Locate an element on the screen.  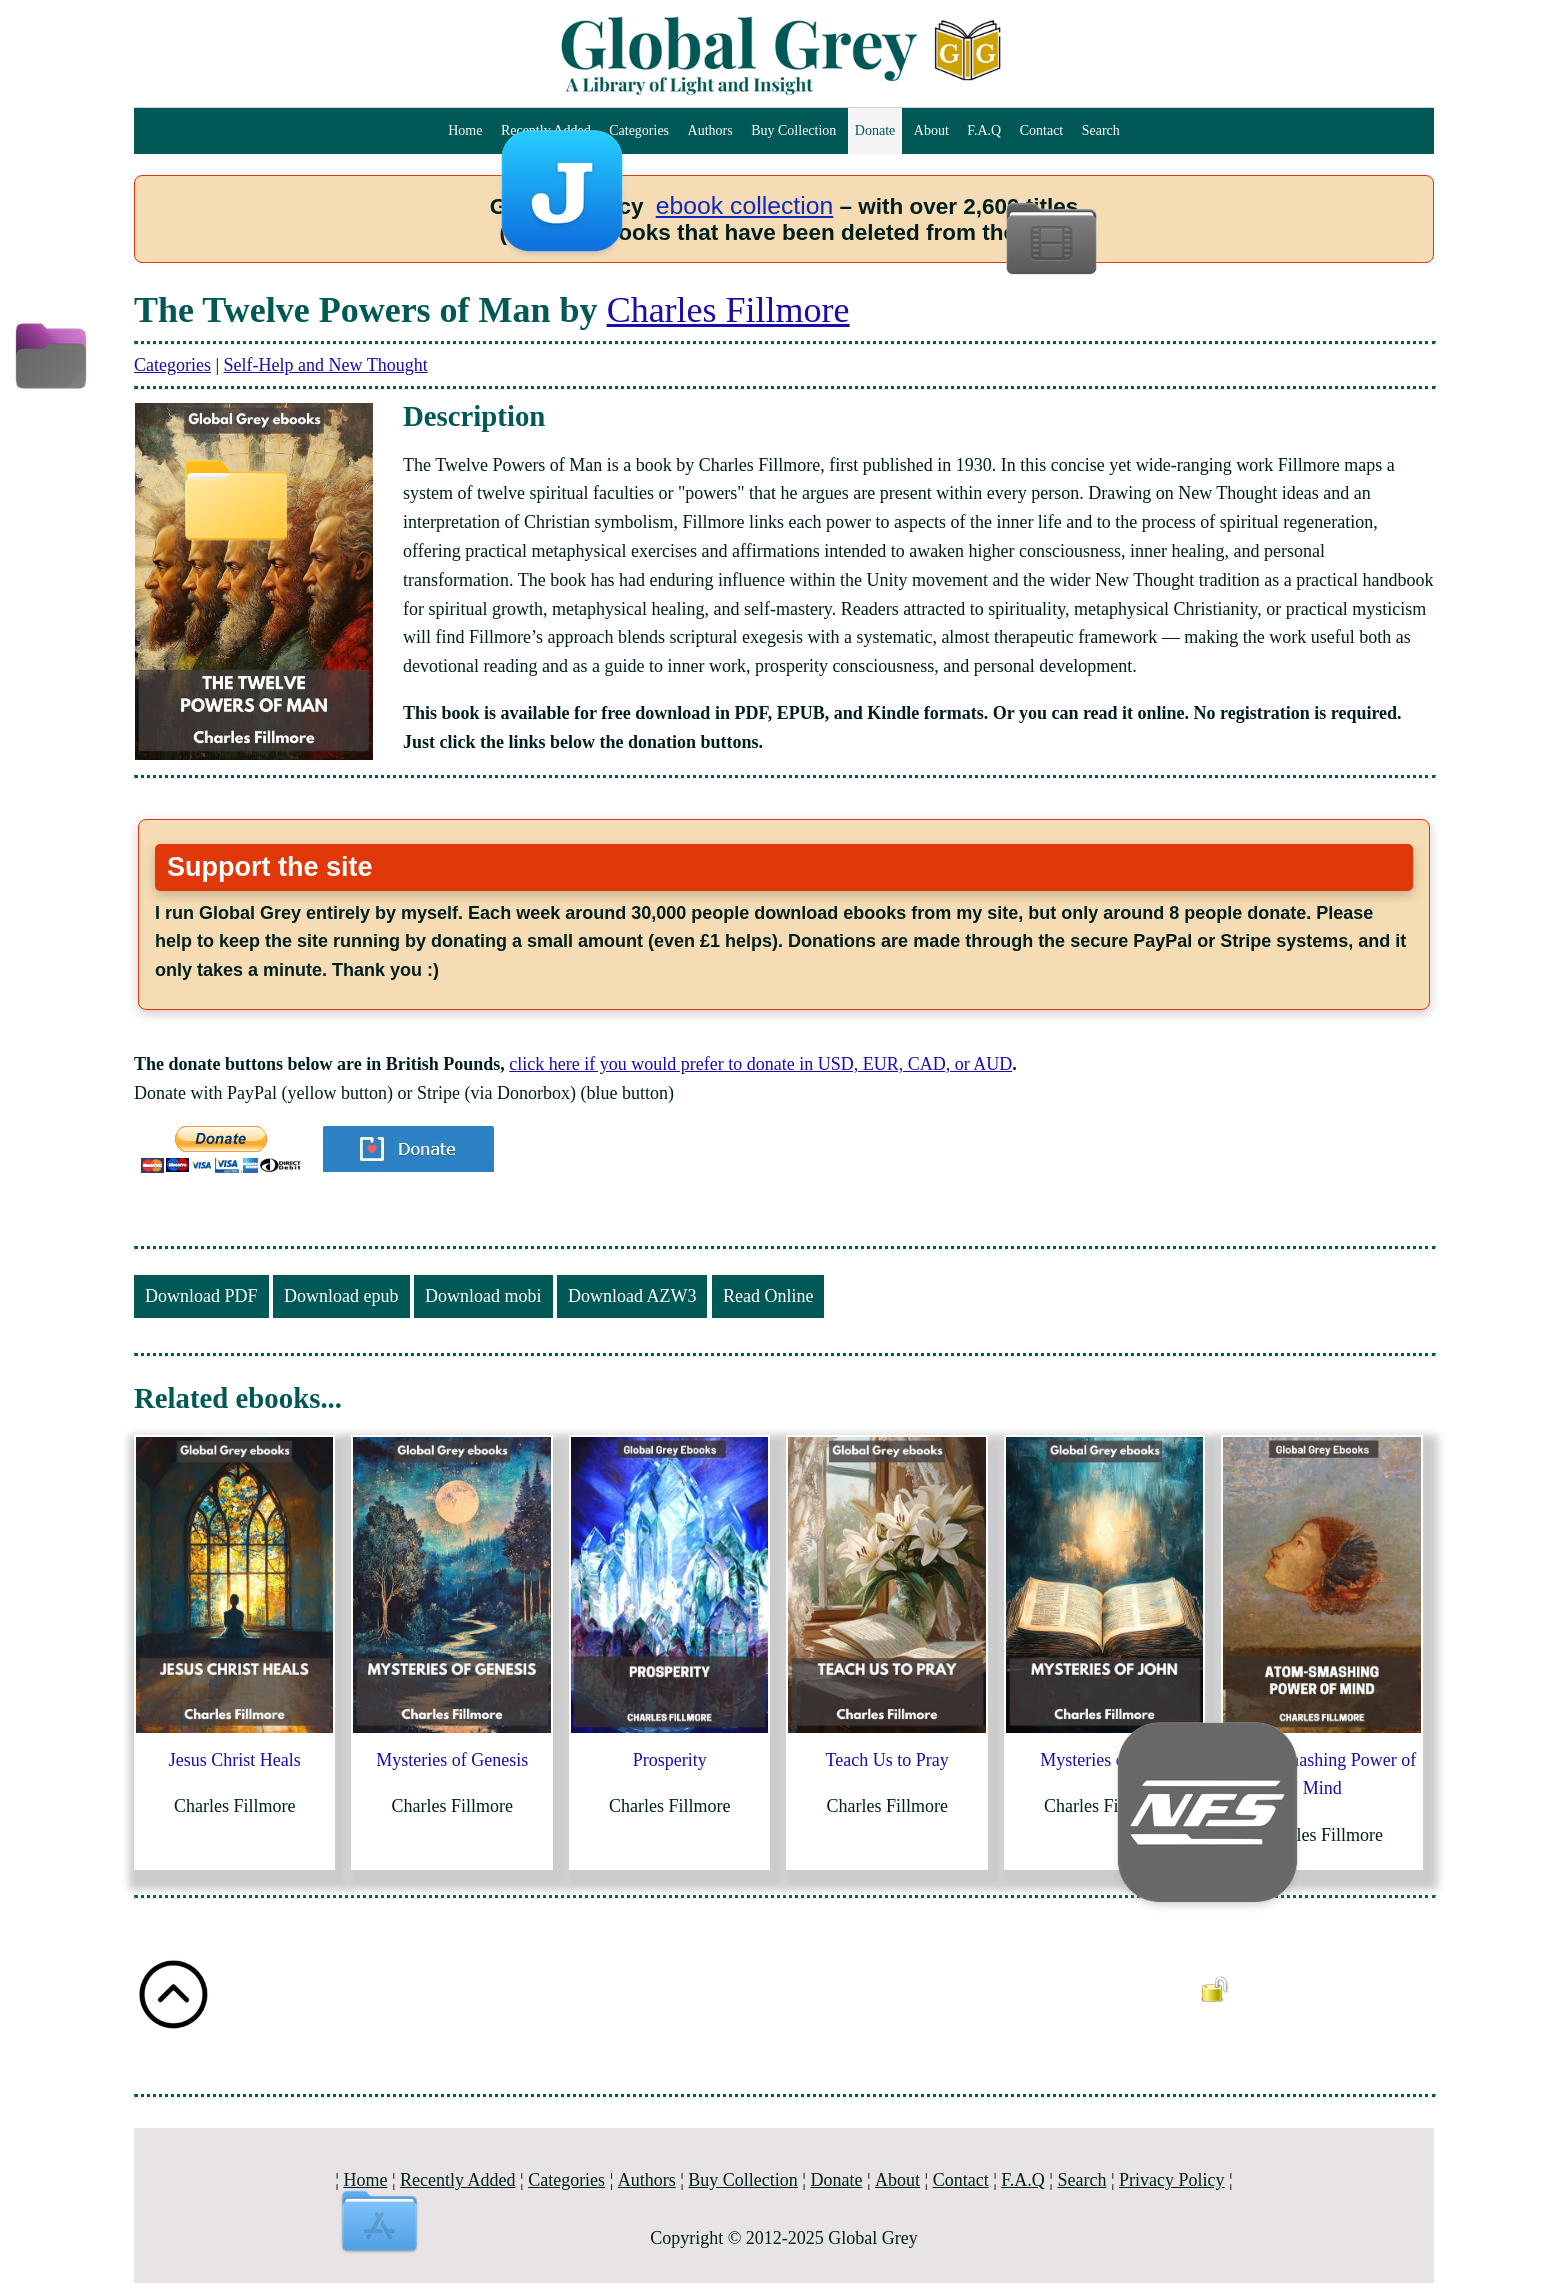
launch need for speed underground 2 game is located at coordinates (1207, 1812).